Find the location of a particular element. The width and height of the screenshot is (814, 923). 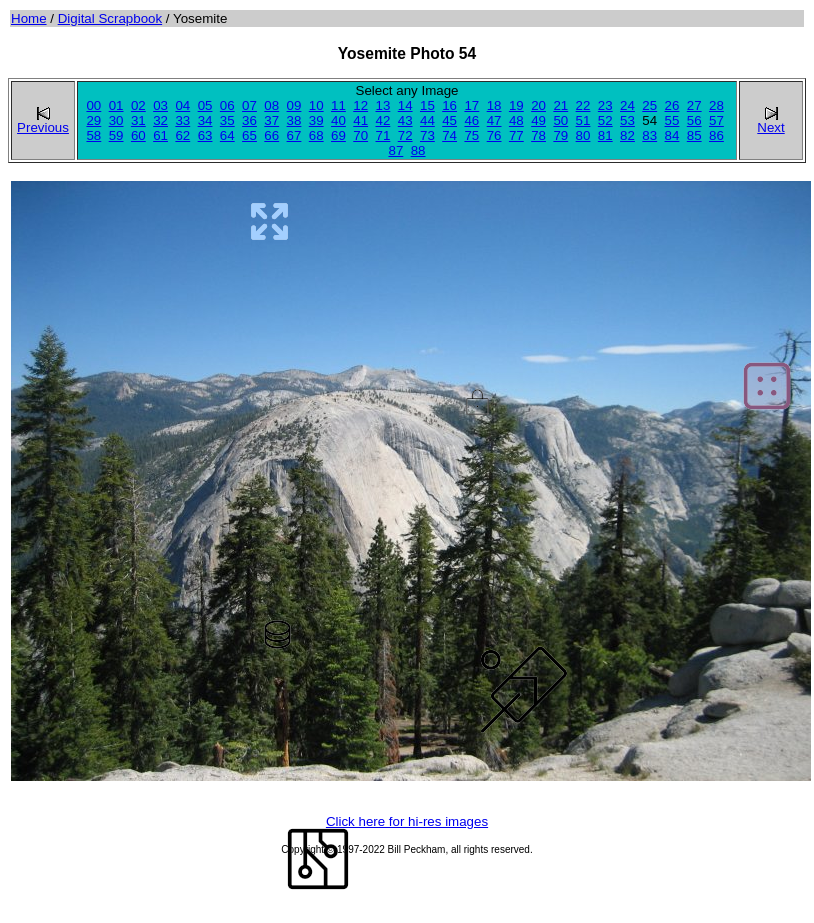

cricket sport or game category is located at coordinates (519, 688).